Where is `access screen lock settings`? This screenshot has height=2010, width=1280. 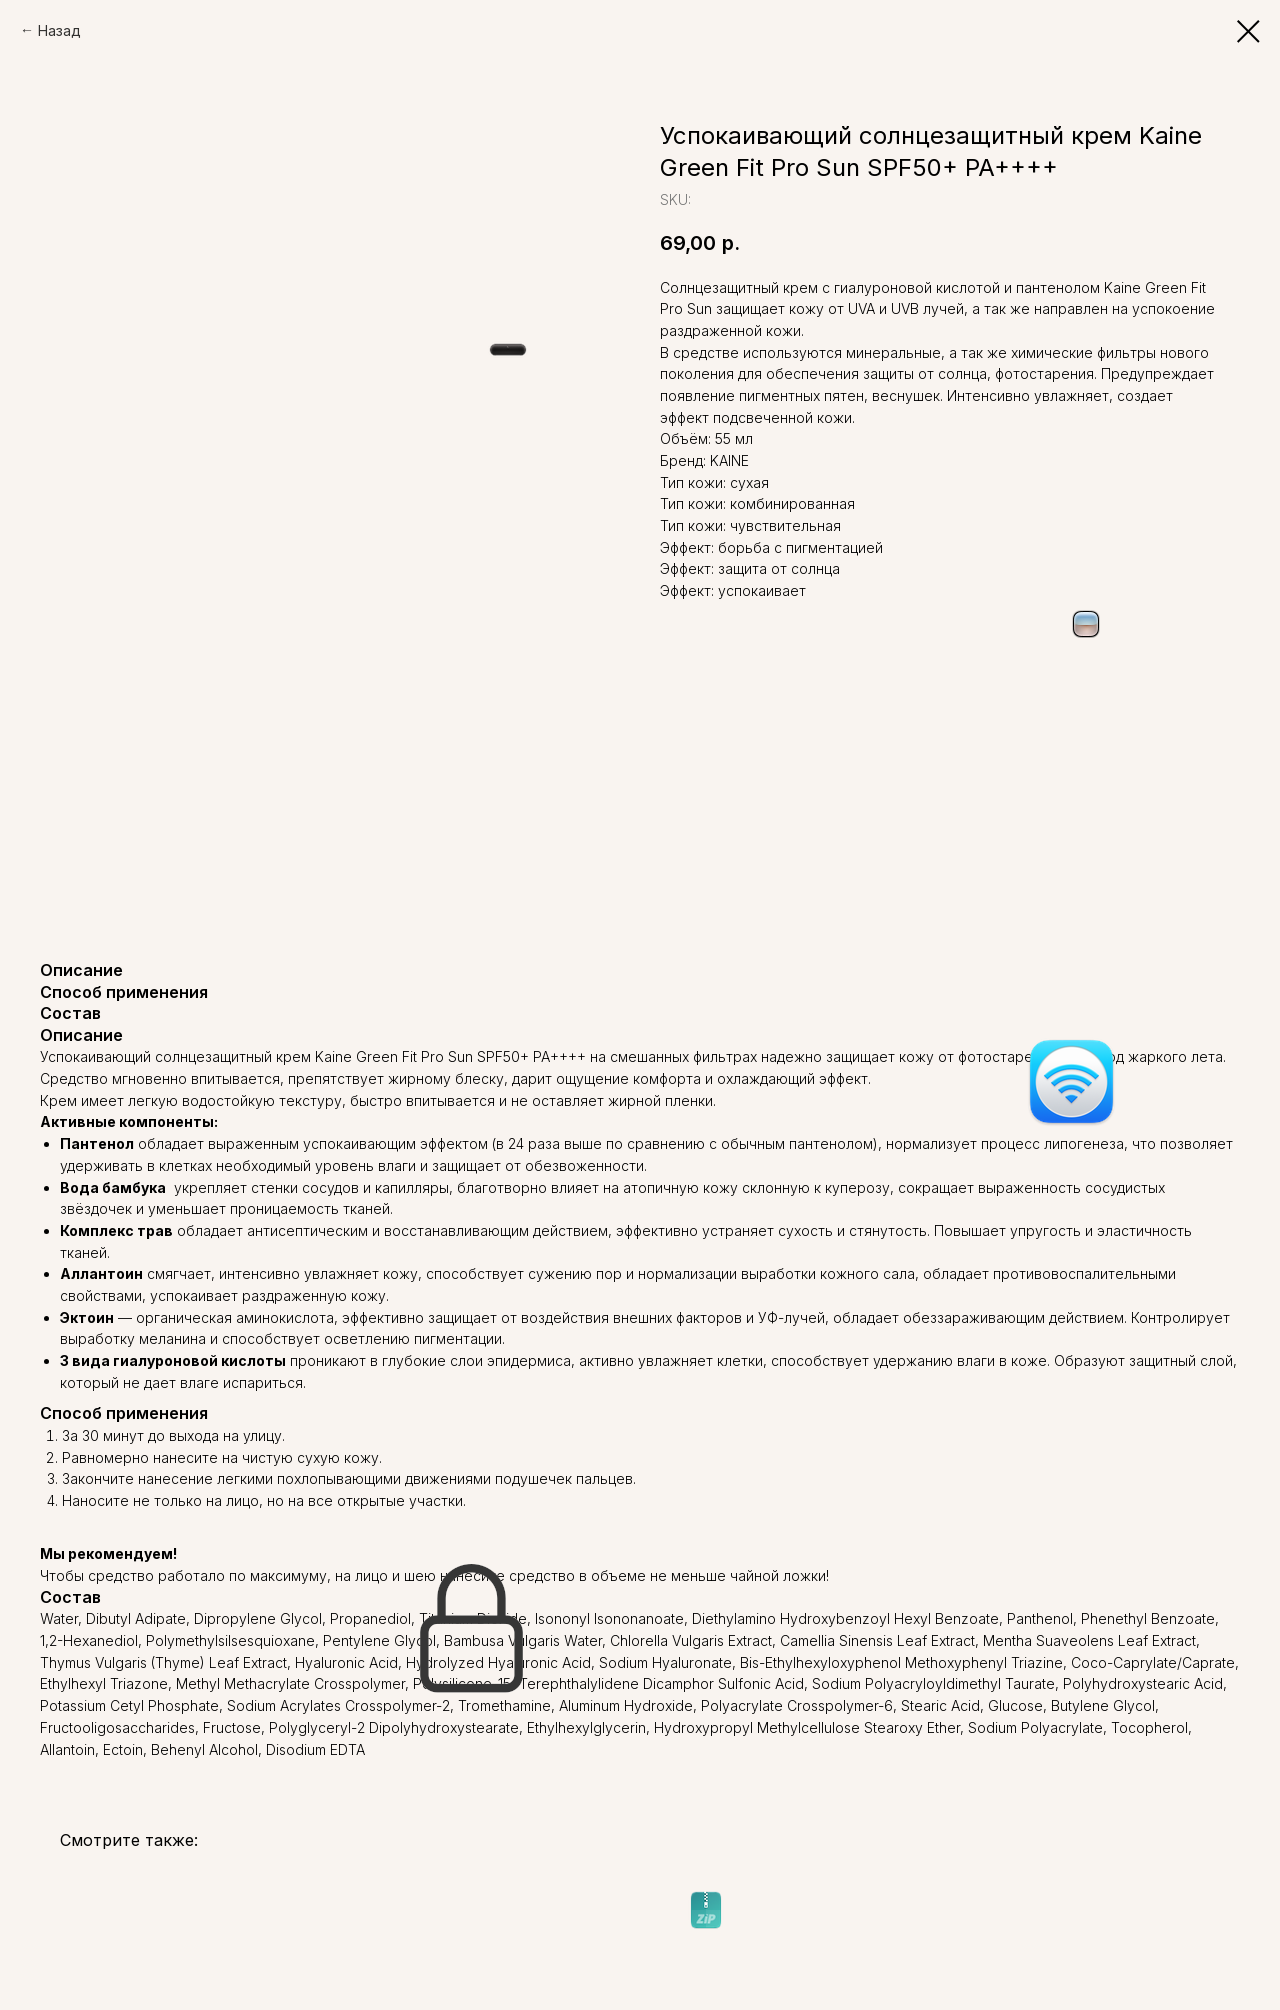
access screen lock settings is located at coordinates (471, 1632).